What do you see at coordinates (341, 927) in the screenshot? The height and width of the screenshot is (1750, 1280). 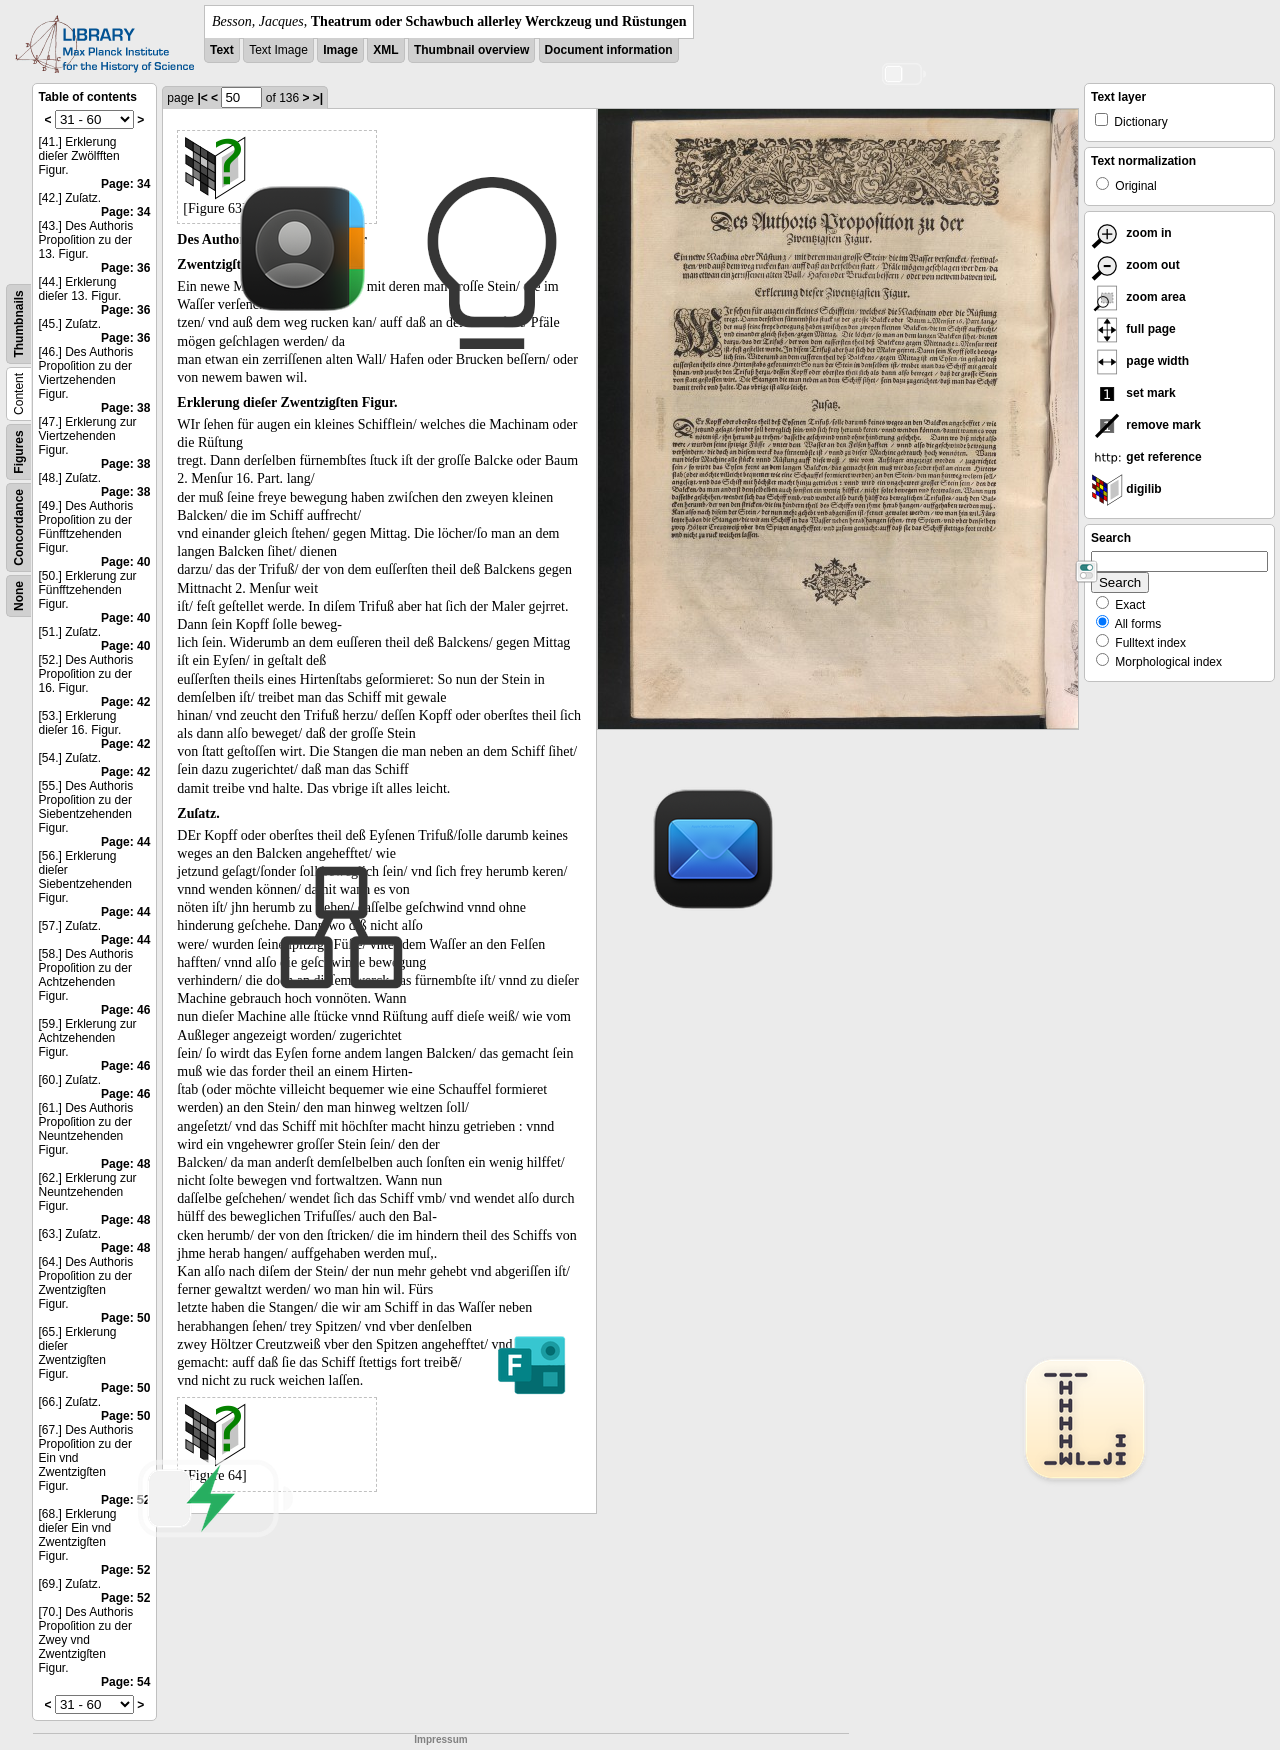 I see `open gtk4 node editor application` at bounding box center [341, 927].